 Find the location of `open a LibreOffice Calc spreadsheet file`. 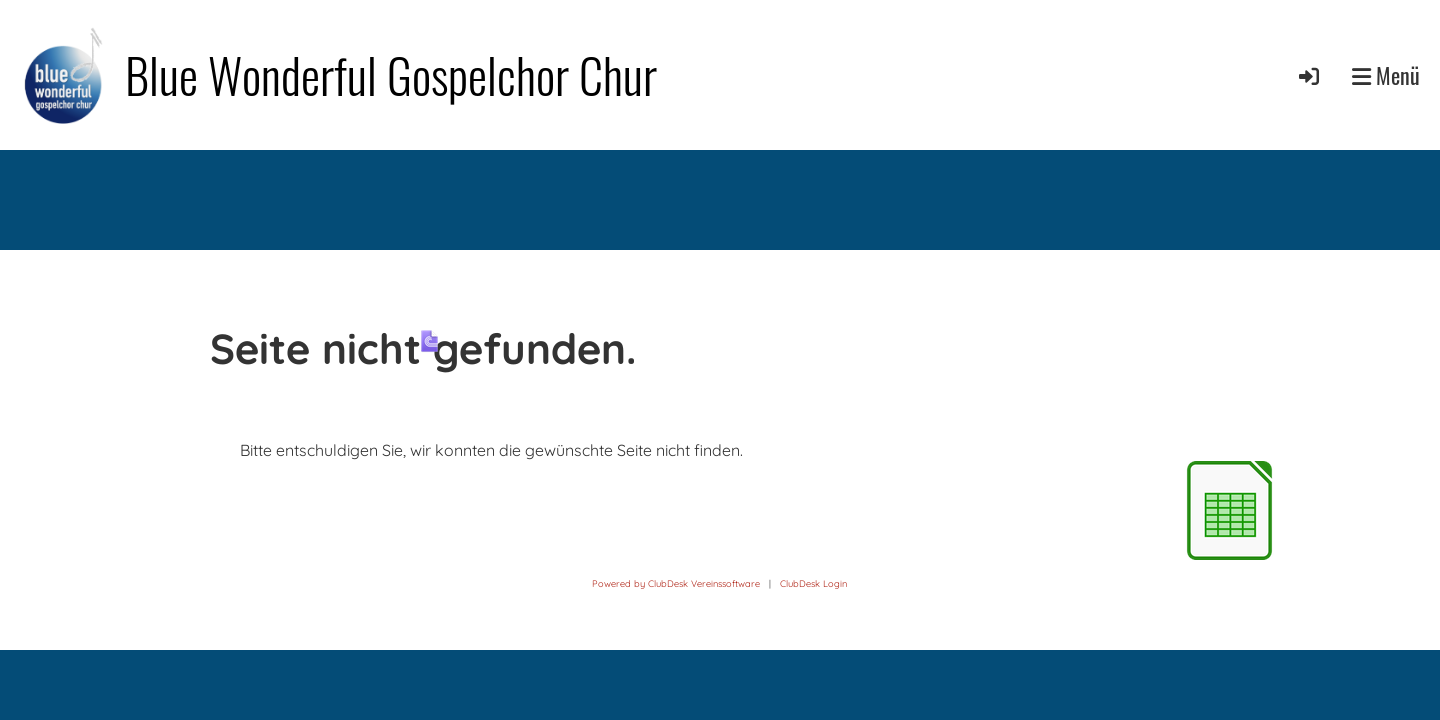

open a LibreOffice Calc spreadsheet file is located at coordinates (1229, 510).